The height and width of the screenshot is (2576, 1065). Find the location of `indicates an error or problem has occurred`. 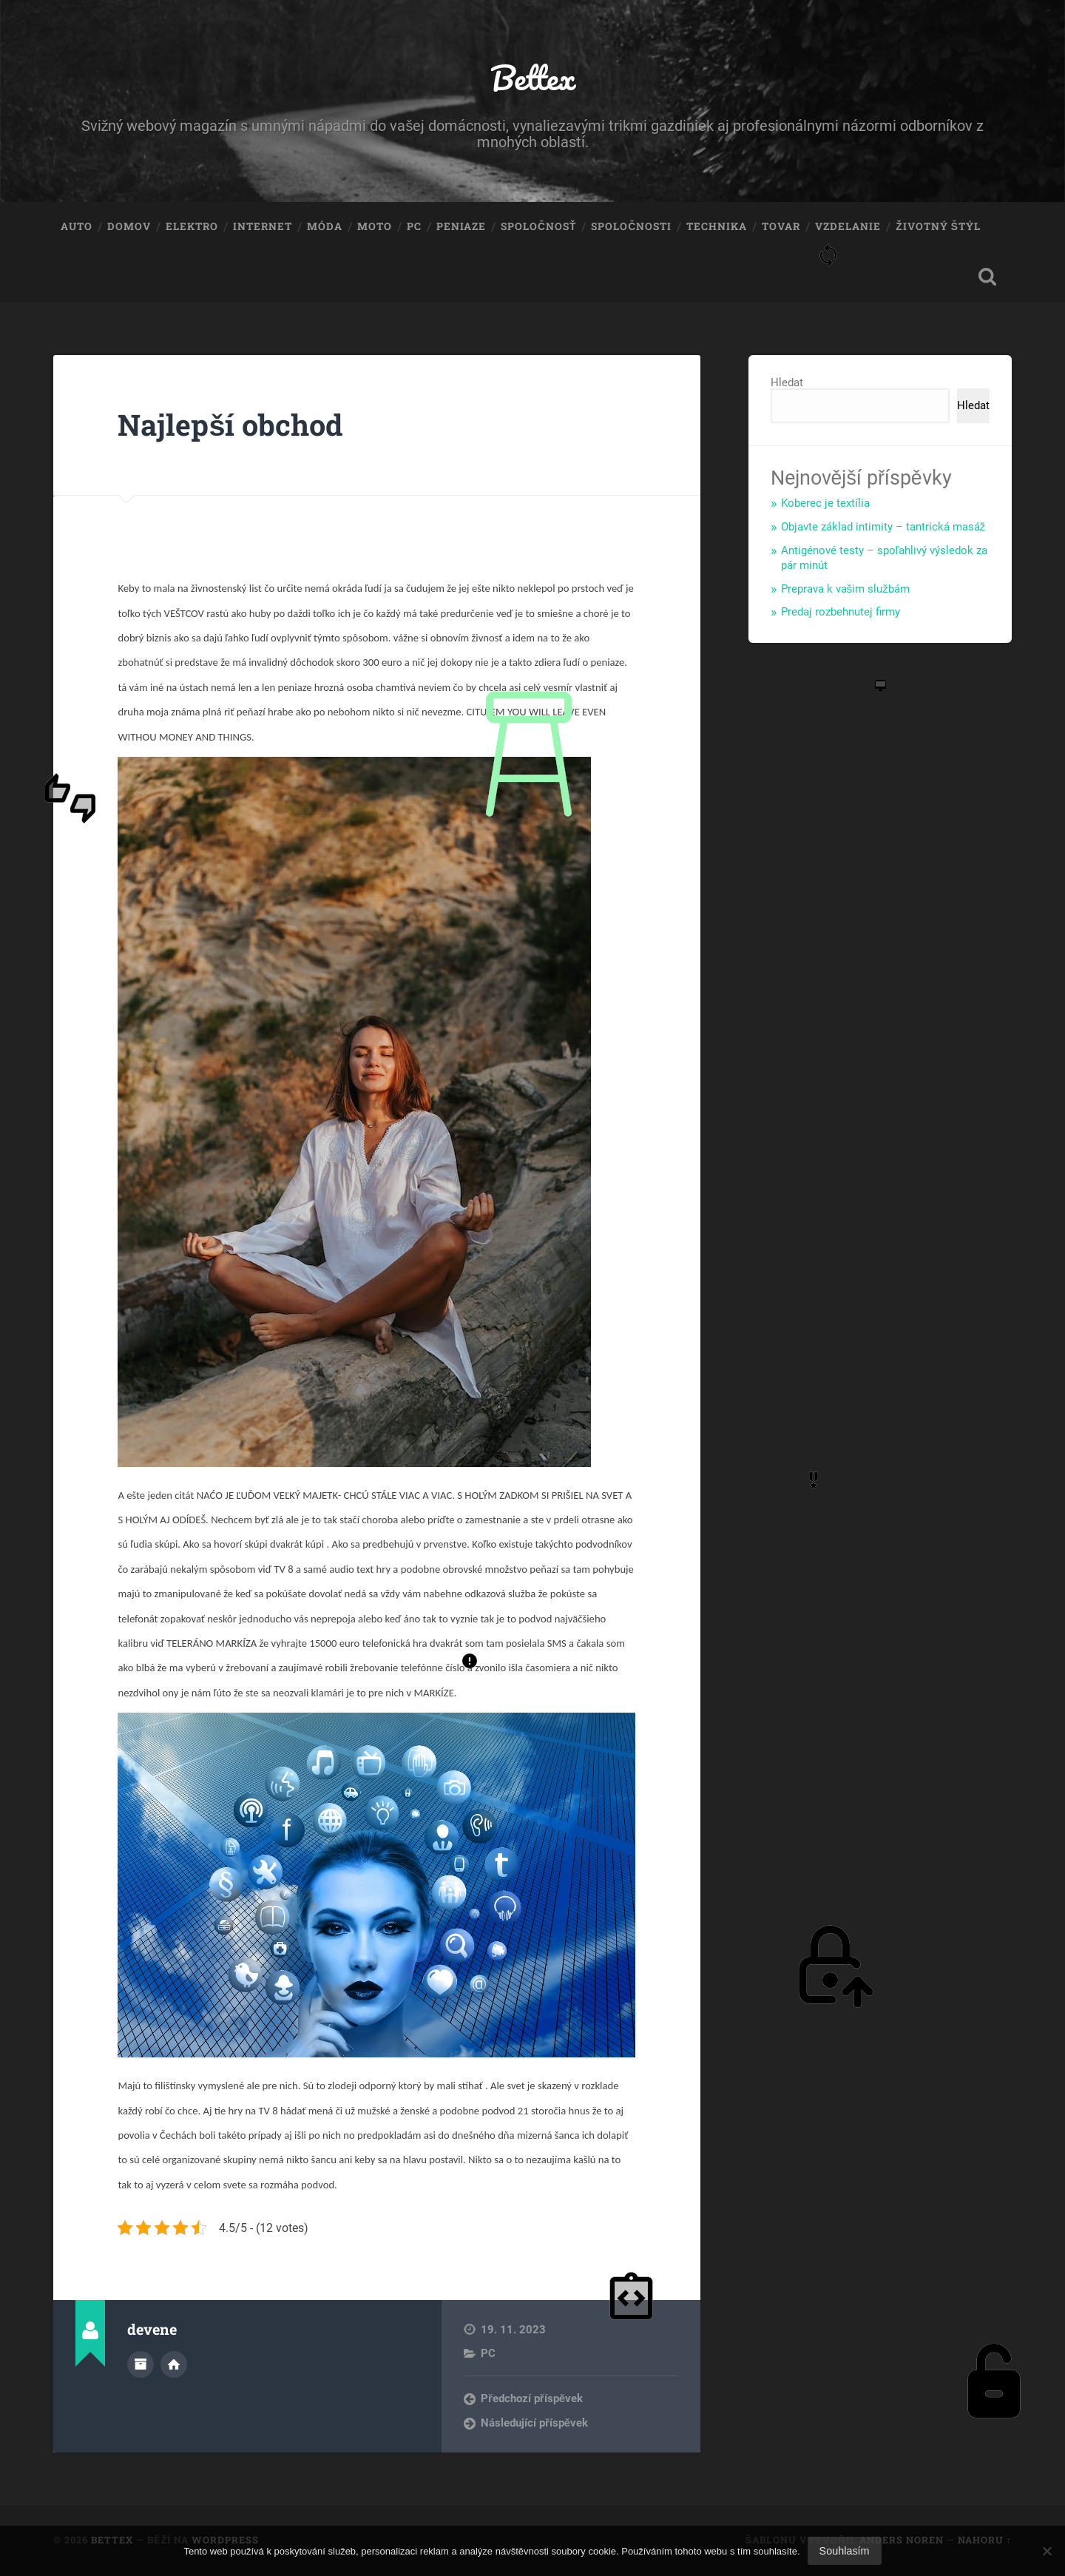

indicates an error or problem has occurred is located at coordinates (470, 1661).